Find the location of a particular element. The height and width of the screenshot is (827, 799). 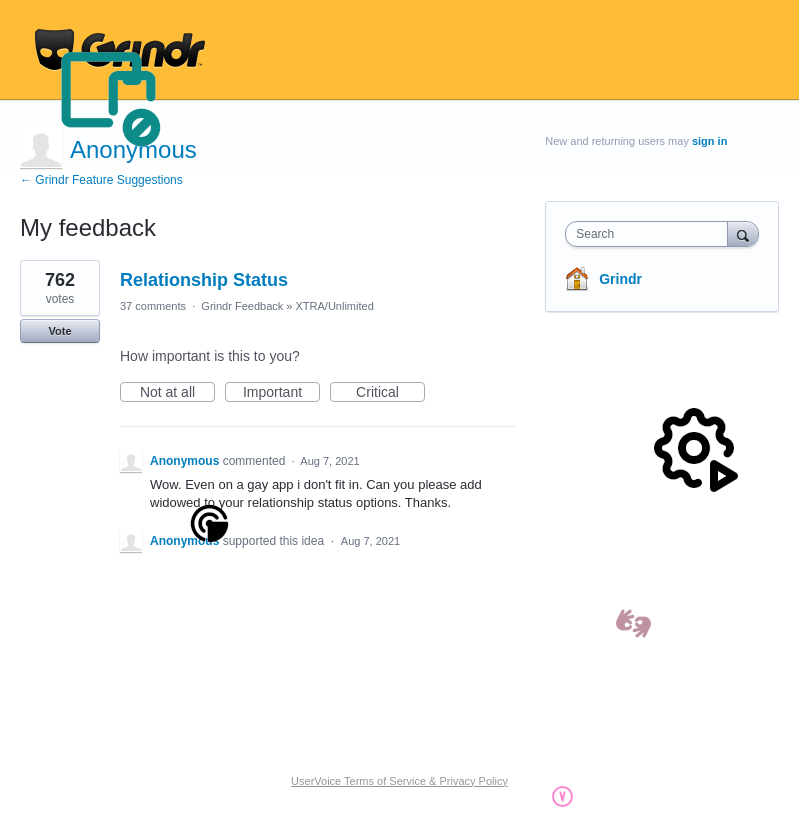

scan for nearby devices or networks is located at coordinates (209, 523).